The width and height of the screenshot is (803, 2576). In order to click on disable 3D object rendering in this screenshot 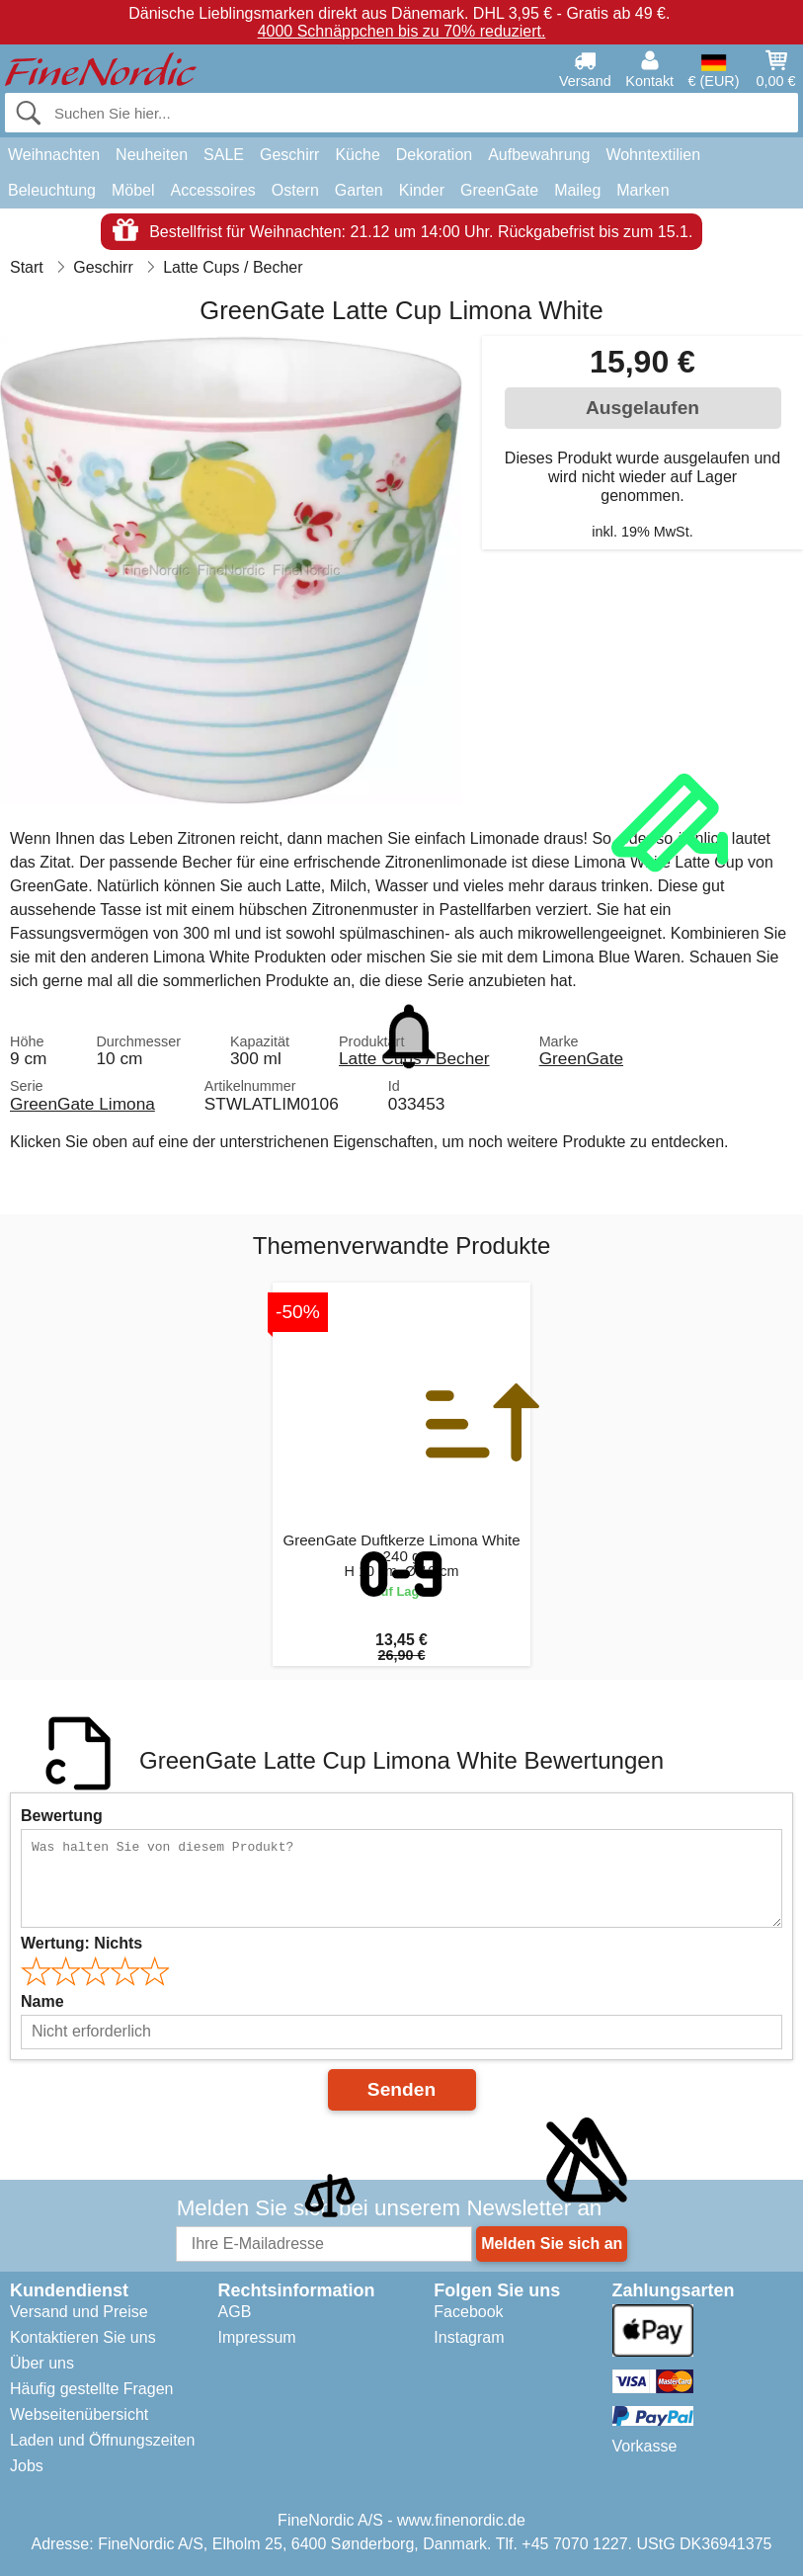, I will do `click(587, 2162)`.